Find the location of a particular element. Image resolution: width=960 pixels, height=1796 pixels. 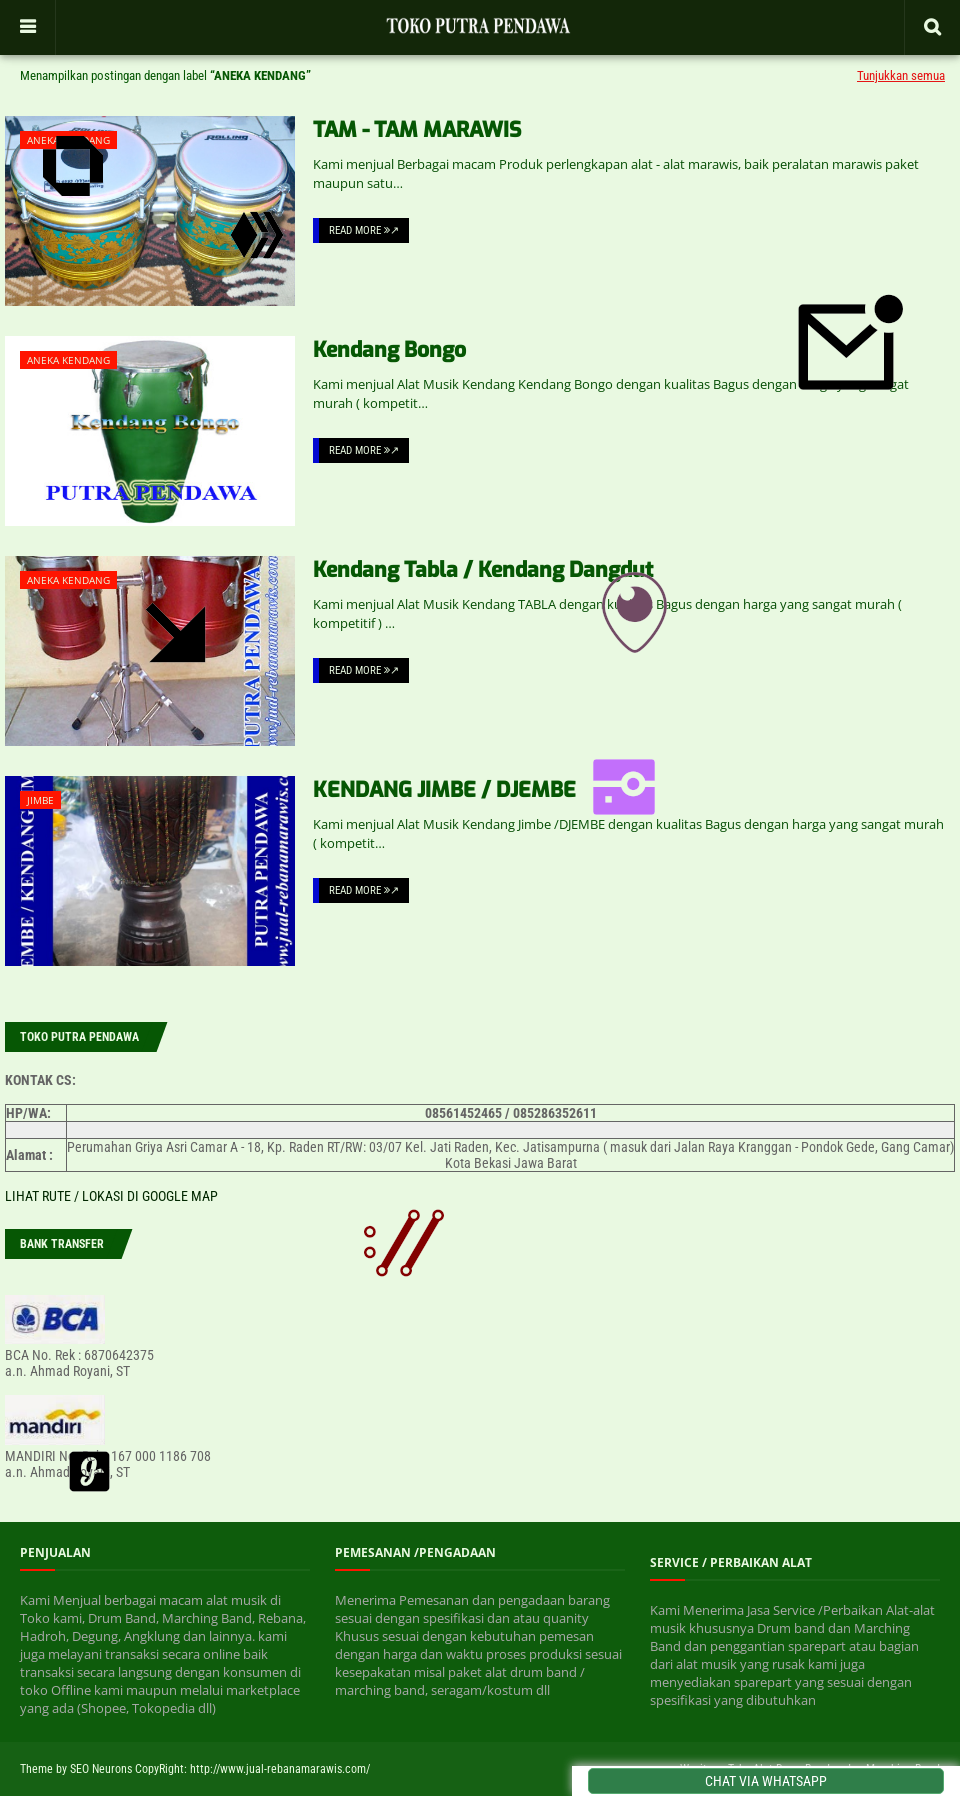

open OPNsense firewall dashboard is located at coordinates (73, 166).